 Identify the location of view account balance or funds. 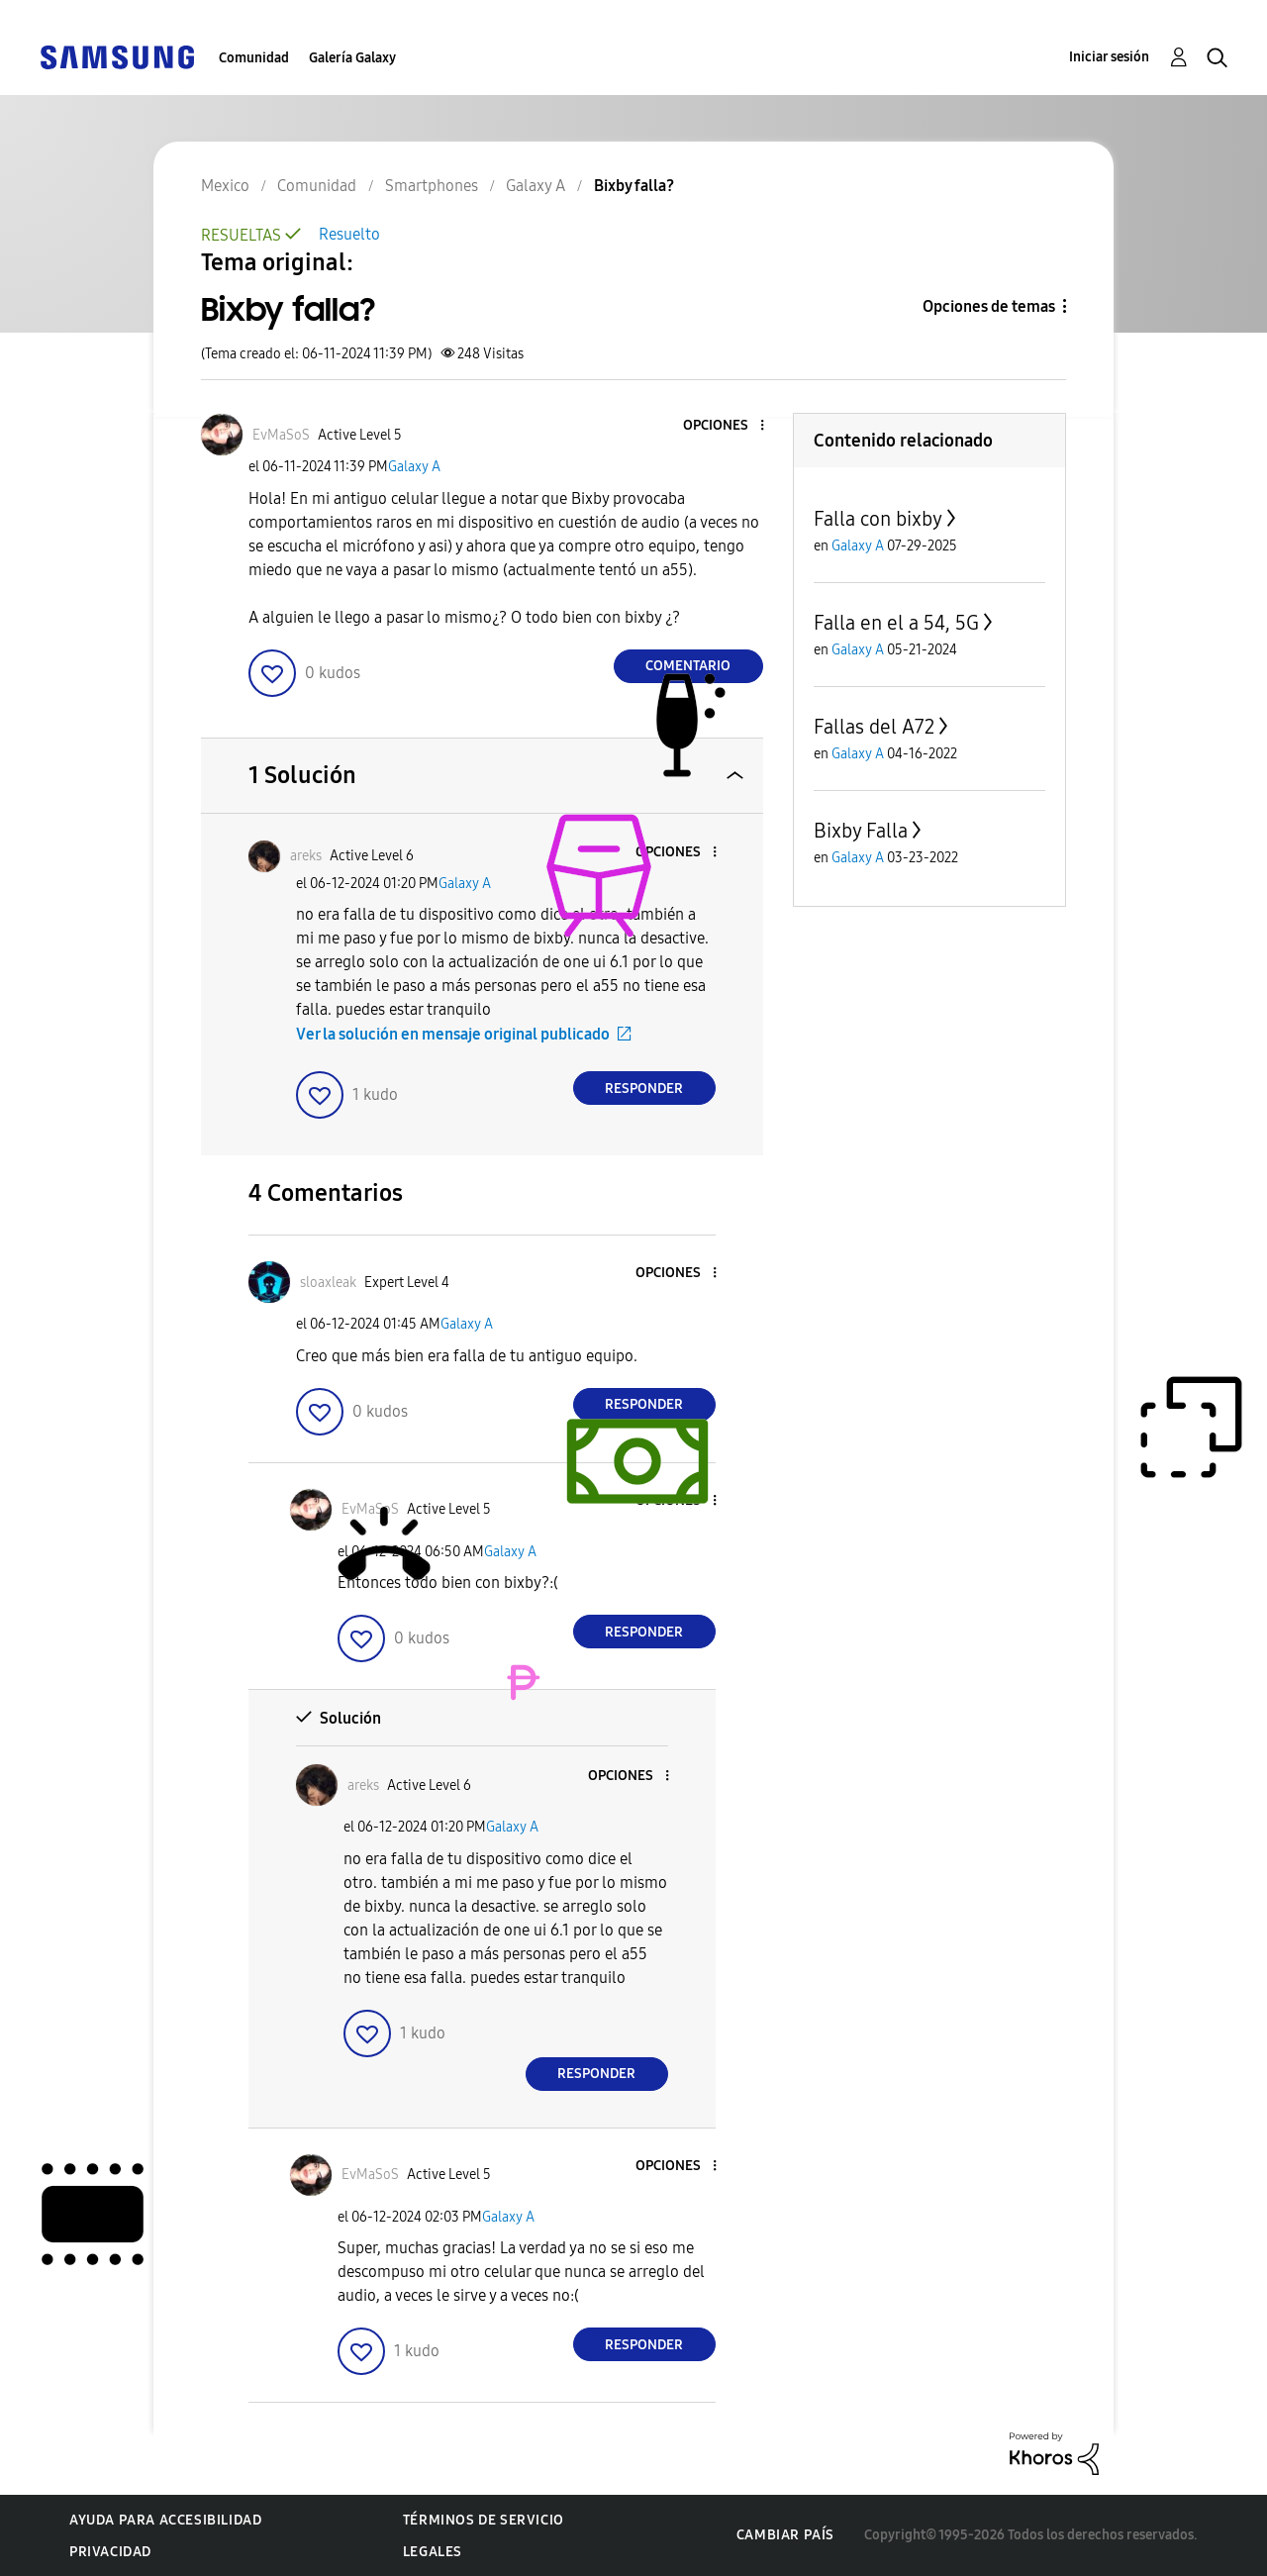
(637, 1461).